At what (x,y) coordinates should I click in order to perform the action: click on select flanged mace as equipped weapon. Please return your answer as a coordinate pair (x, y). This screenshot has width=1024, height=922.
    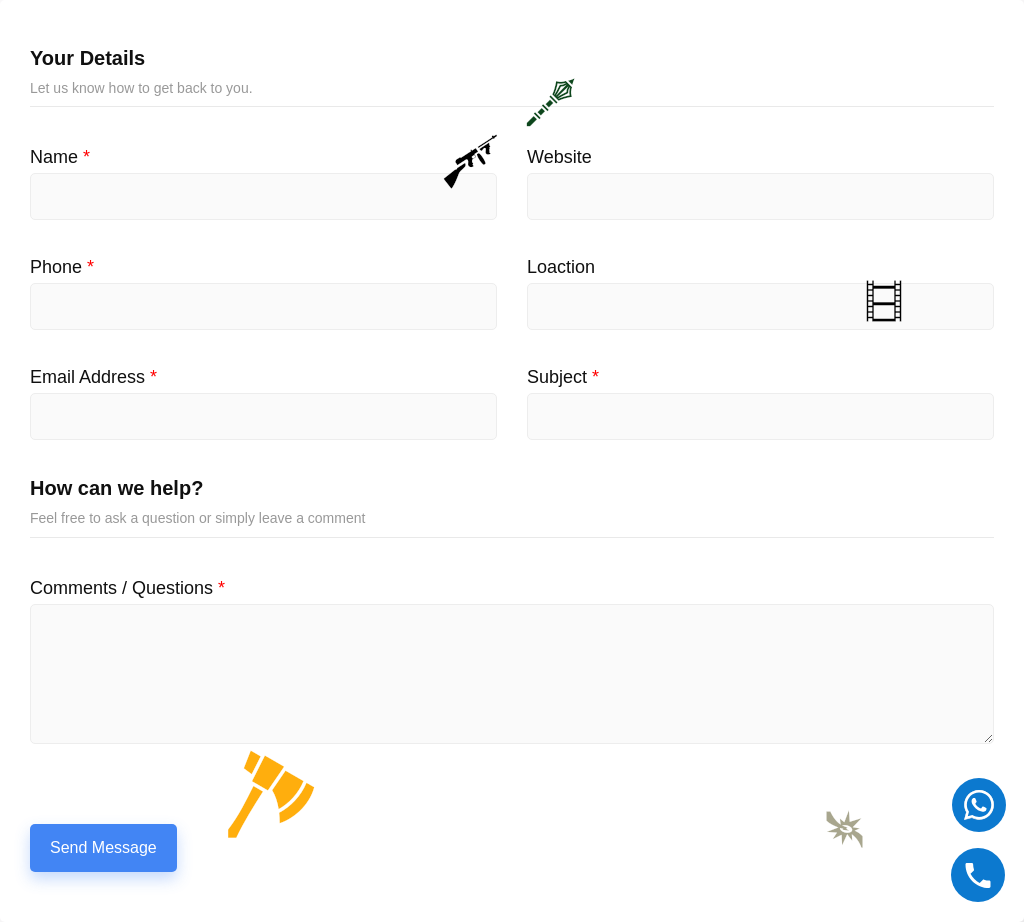
    Looking at the image, I should click on (551, 102).